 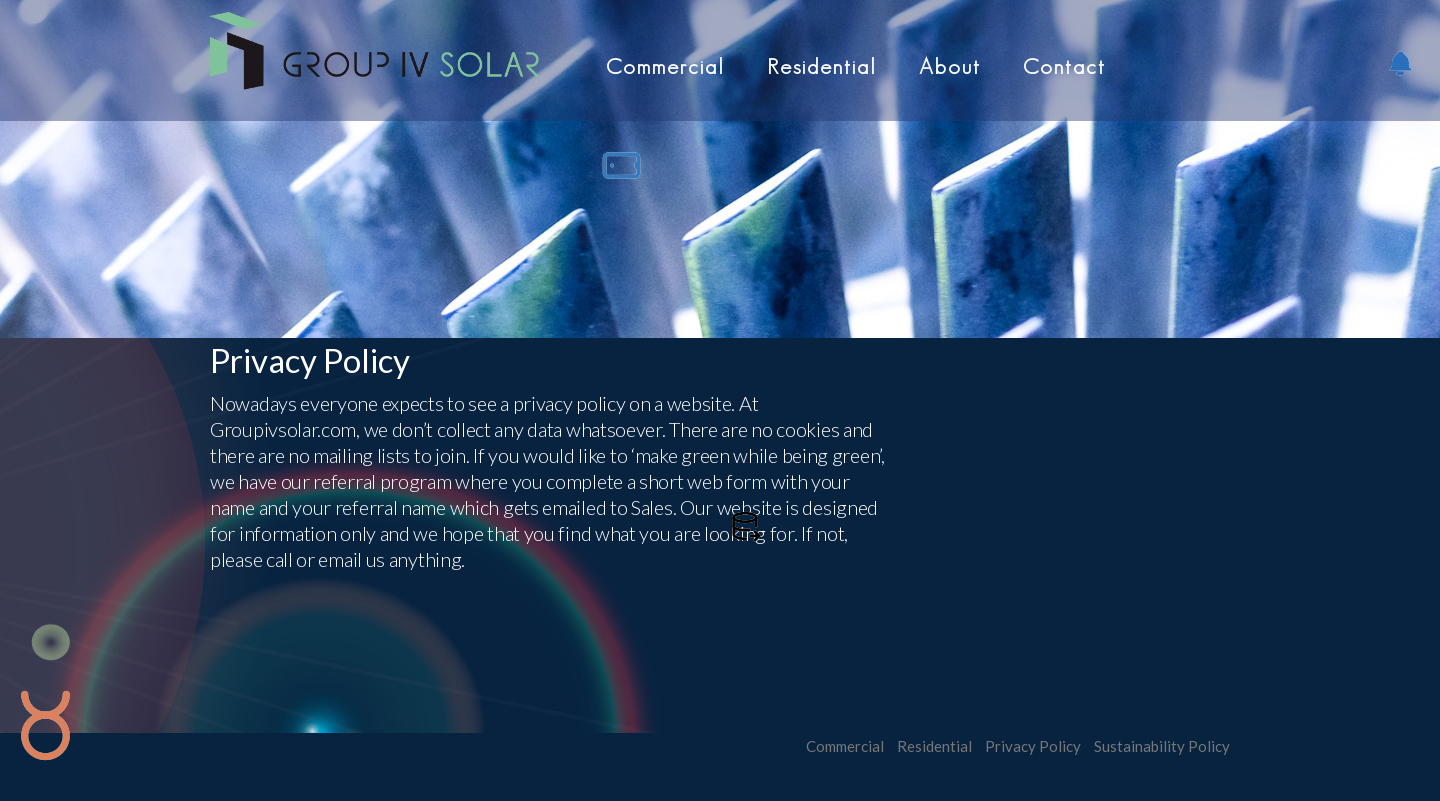 What do you see at coordinates (45, 725) in the screenshot?
I see `indicates taurus zodiac sign` at bounding box center [45, 725].